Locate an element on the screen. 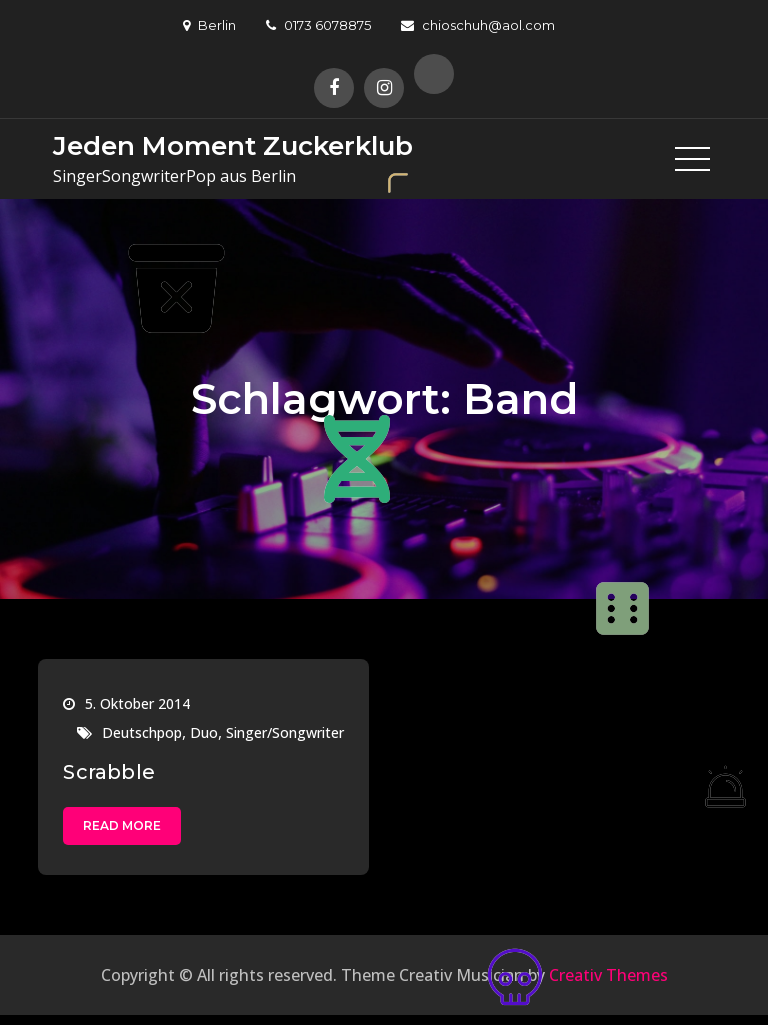 The image size is (768, 1025). apply rounded corners to a selected element is located at coordinates (398, 183).